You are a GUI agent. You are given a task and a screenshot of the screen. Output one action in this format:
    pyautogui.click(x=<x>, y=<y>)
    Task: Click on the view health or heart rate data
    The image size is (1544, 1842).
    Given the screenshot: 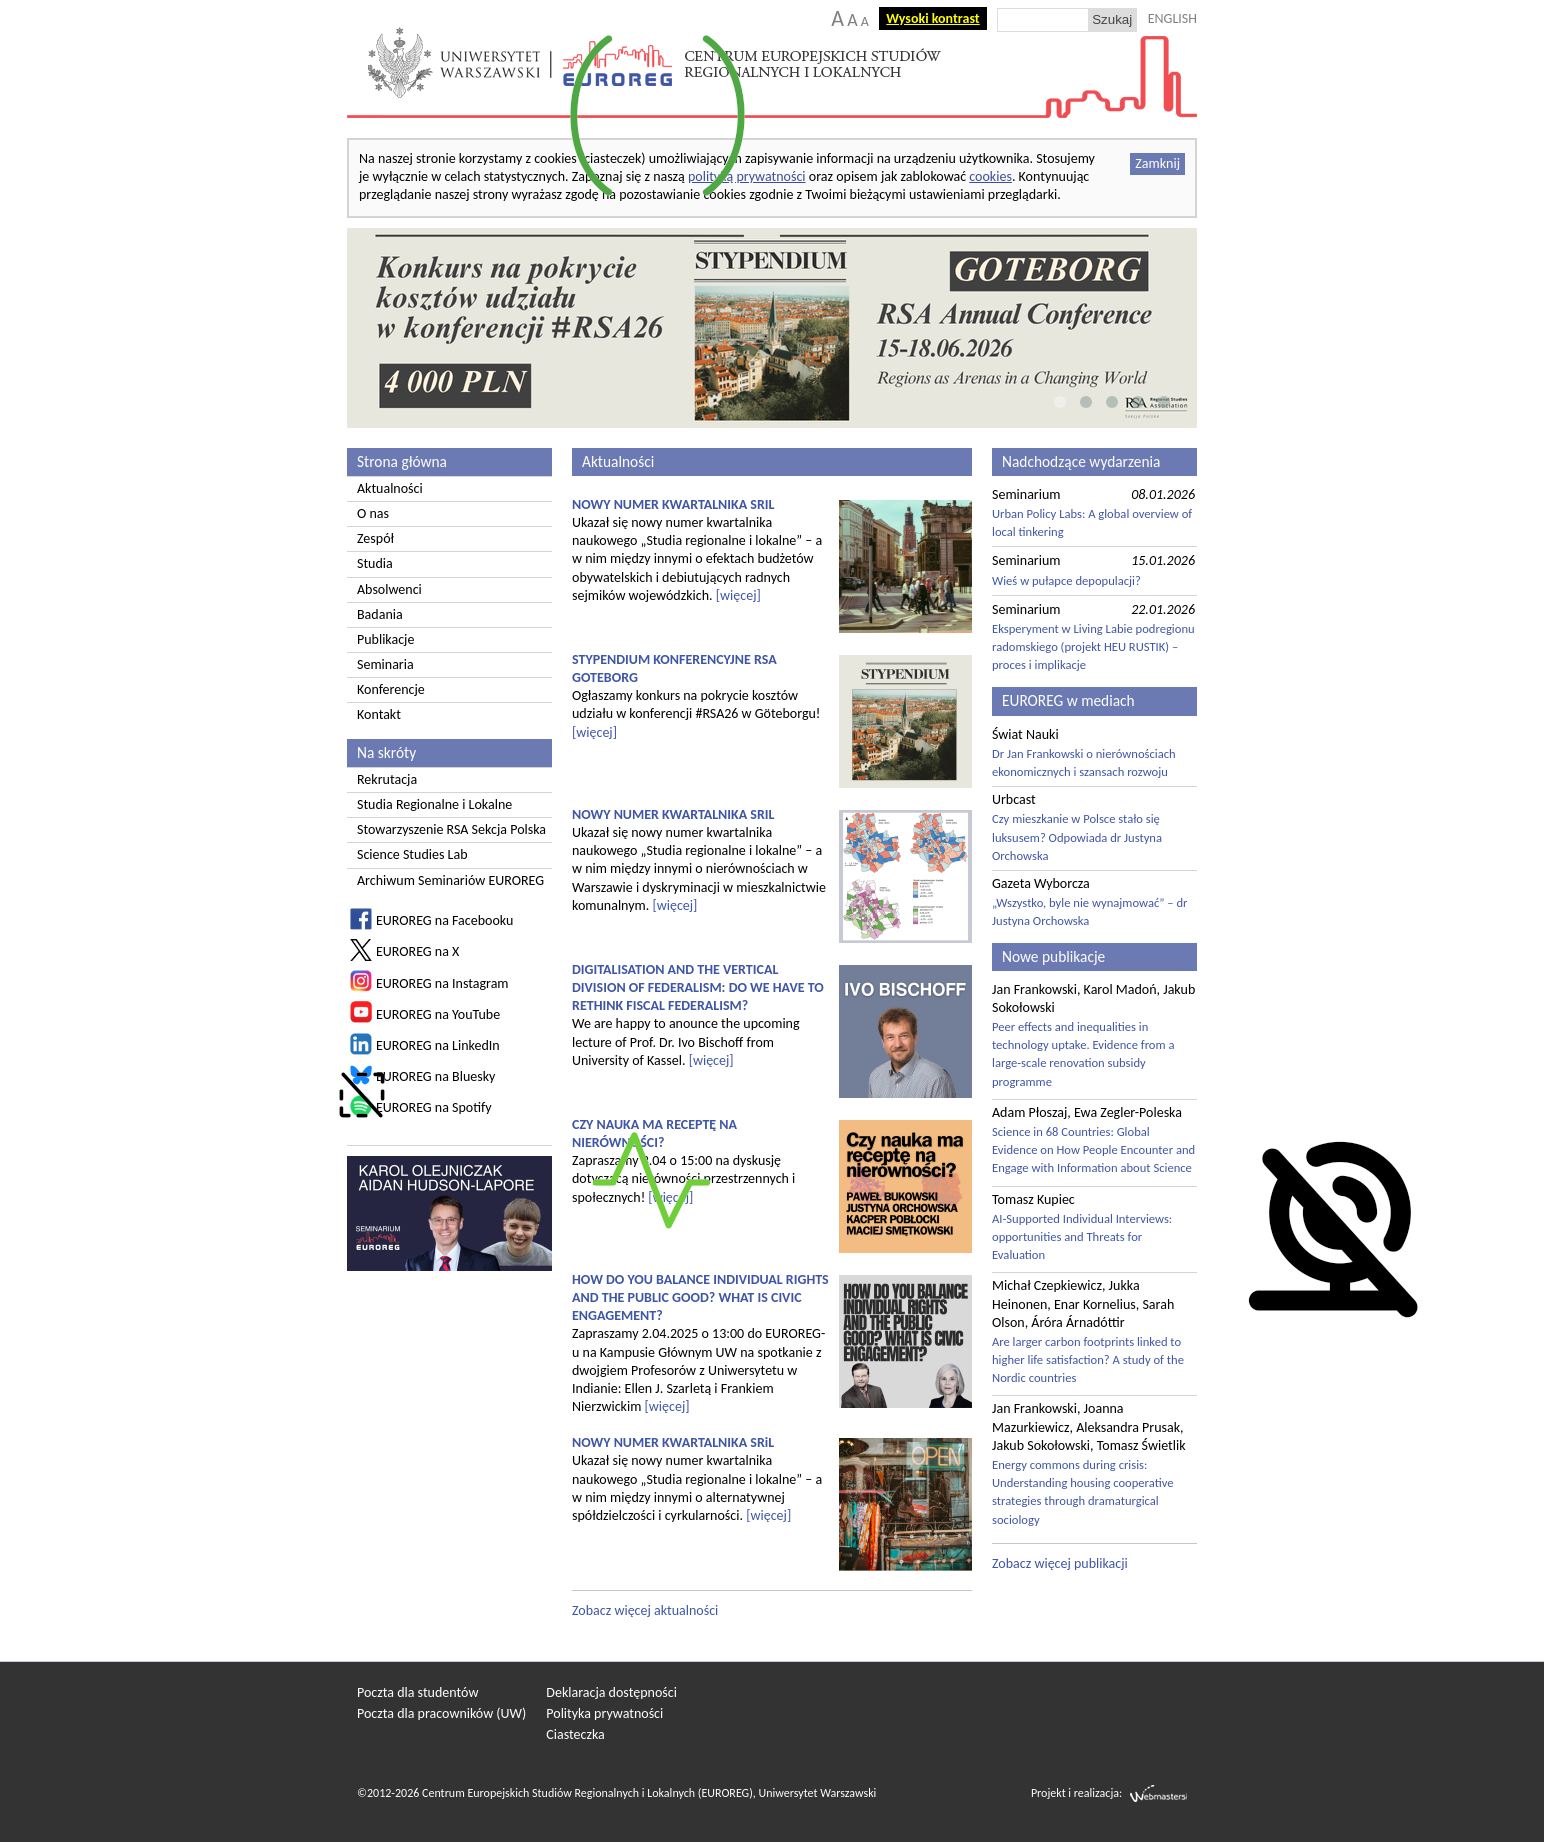 What is the action you would take?
    pyautogui.click(x=651, y=1182)
    